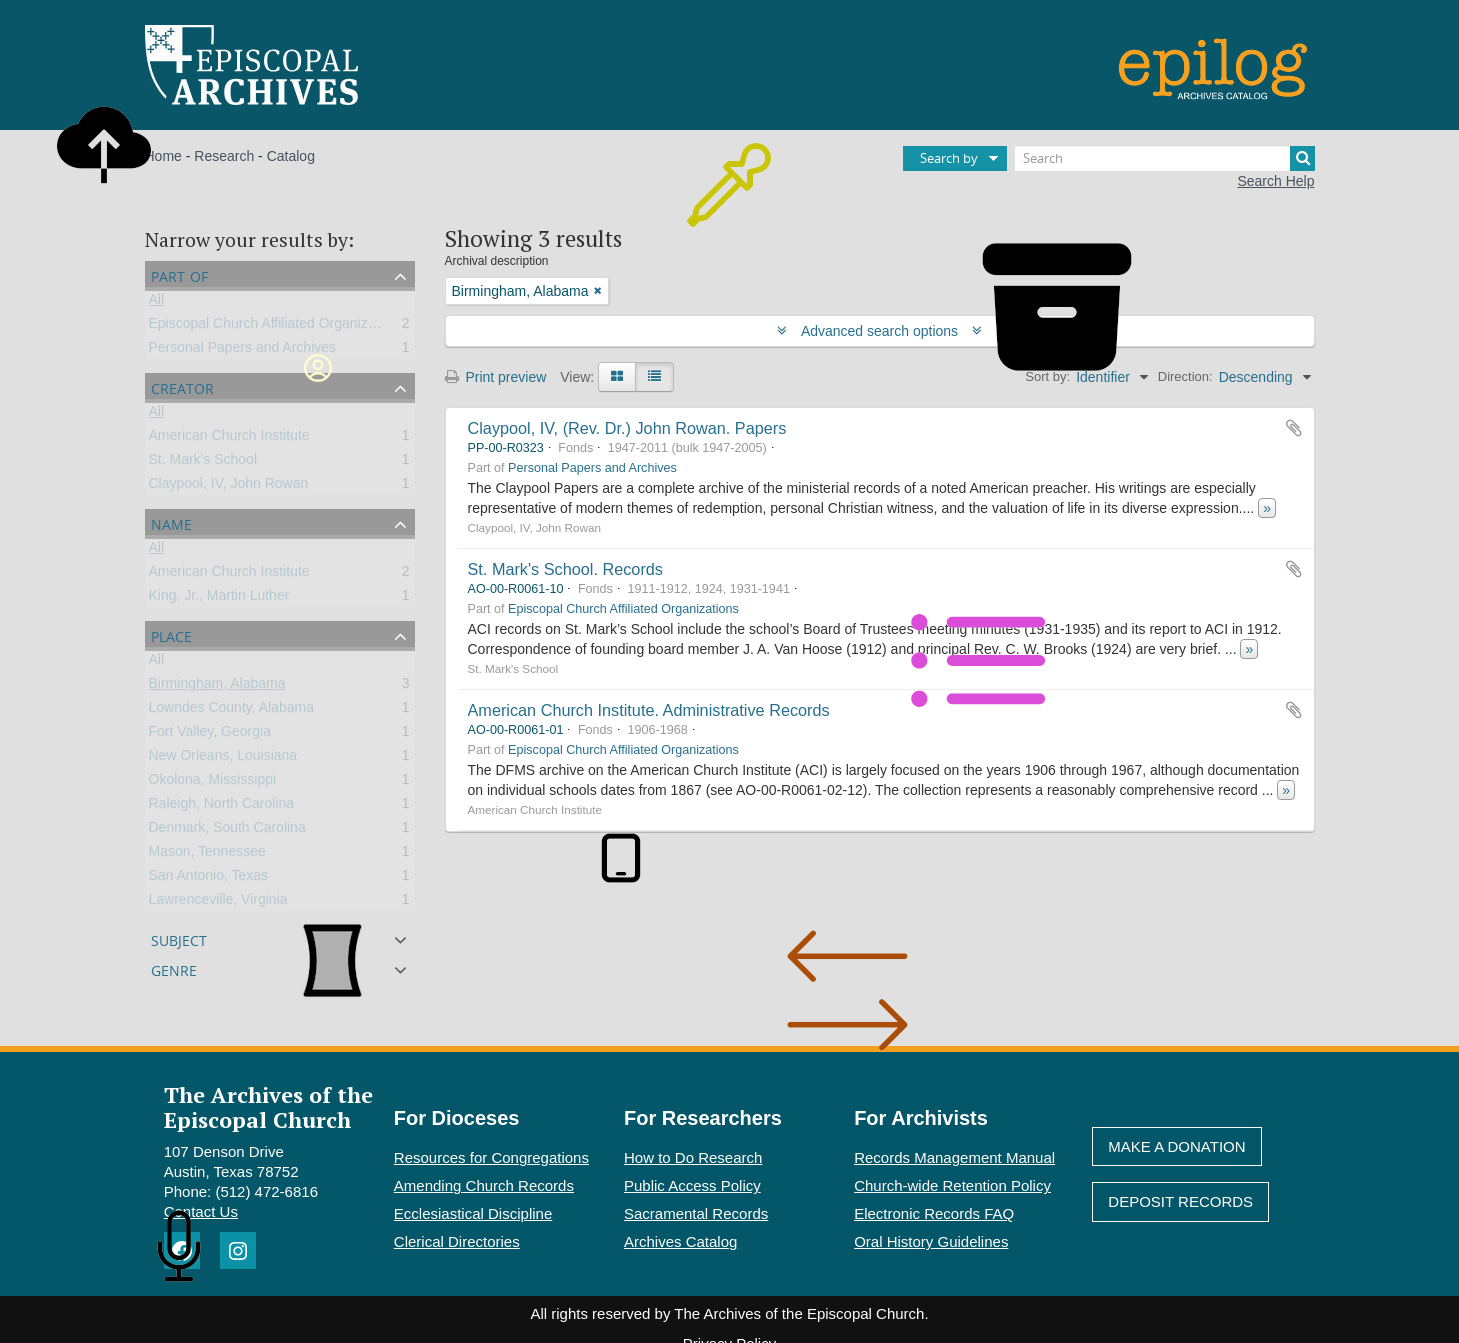  I want to click on switch to tablet view or layout, so click(621, 858).